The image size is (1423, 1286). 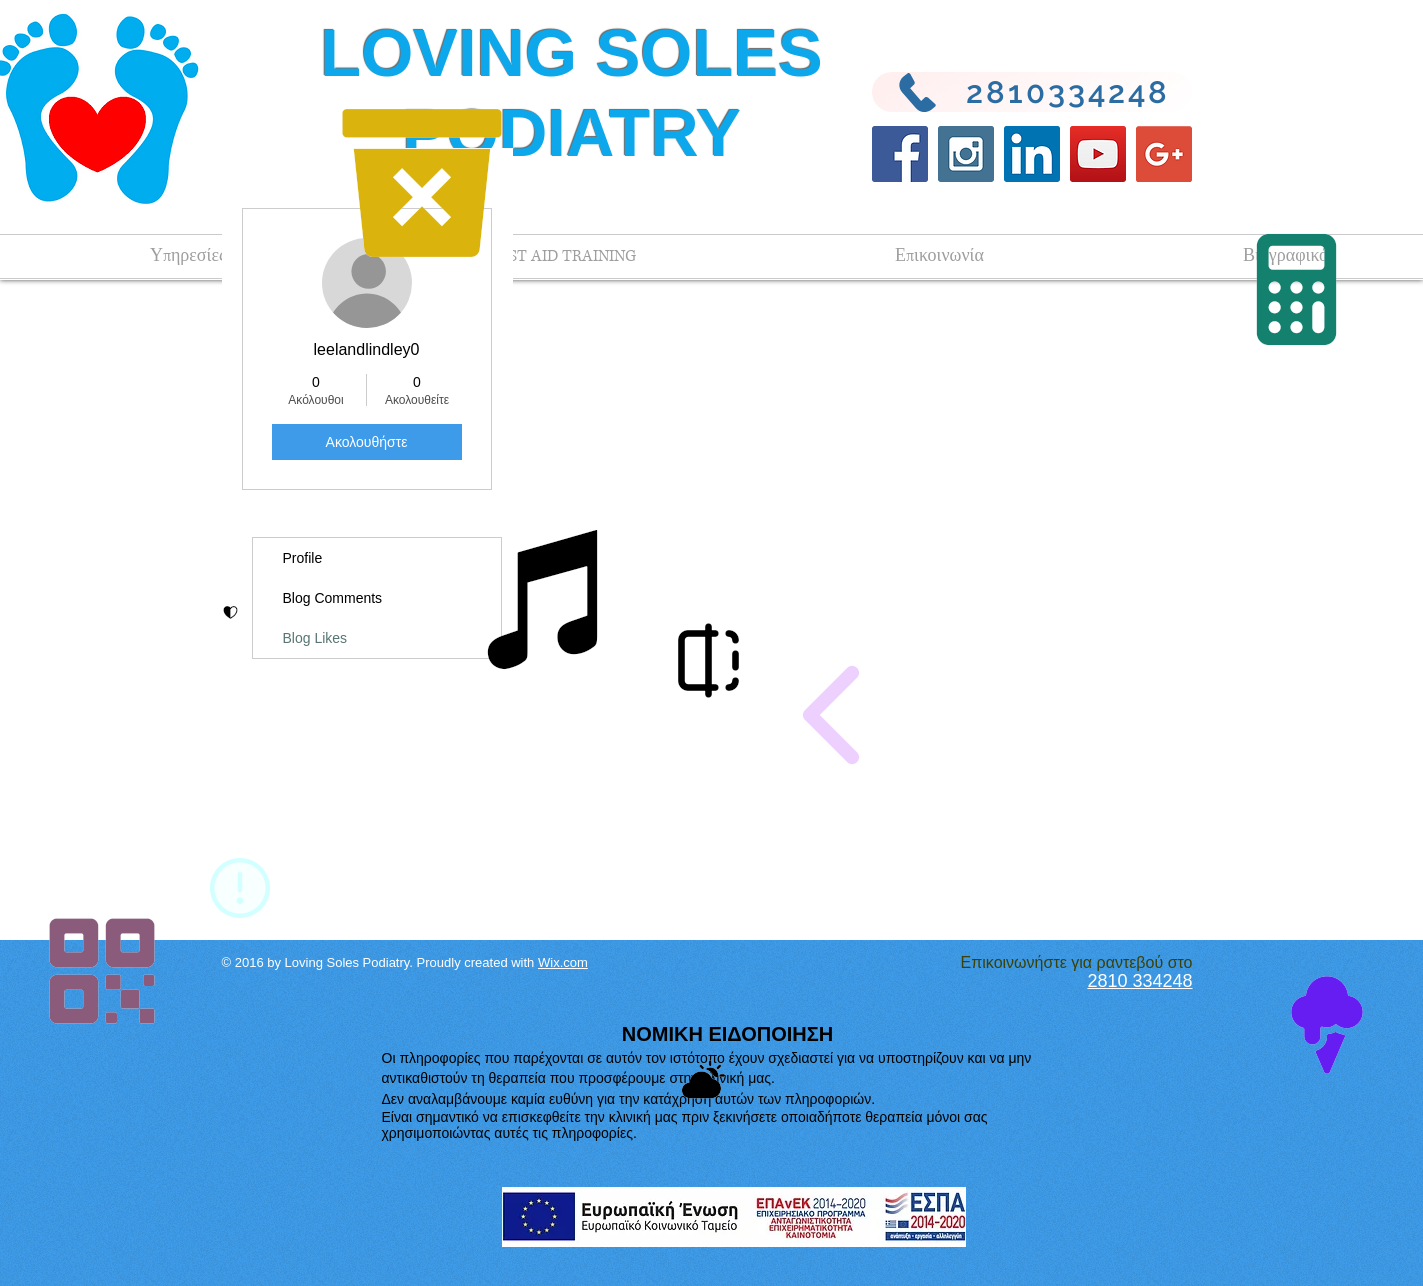 I want to click on indicates partly cloudy weather conditions, so click(x=703, y=1079).